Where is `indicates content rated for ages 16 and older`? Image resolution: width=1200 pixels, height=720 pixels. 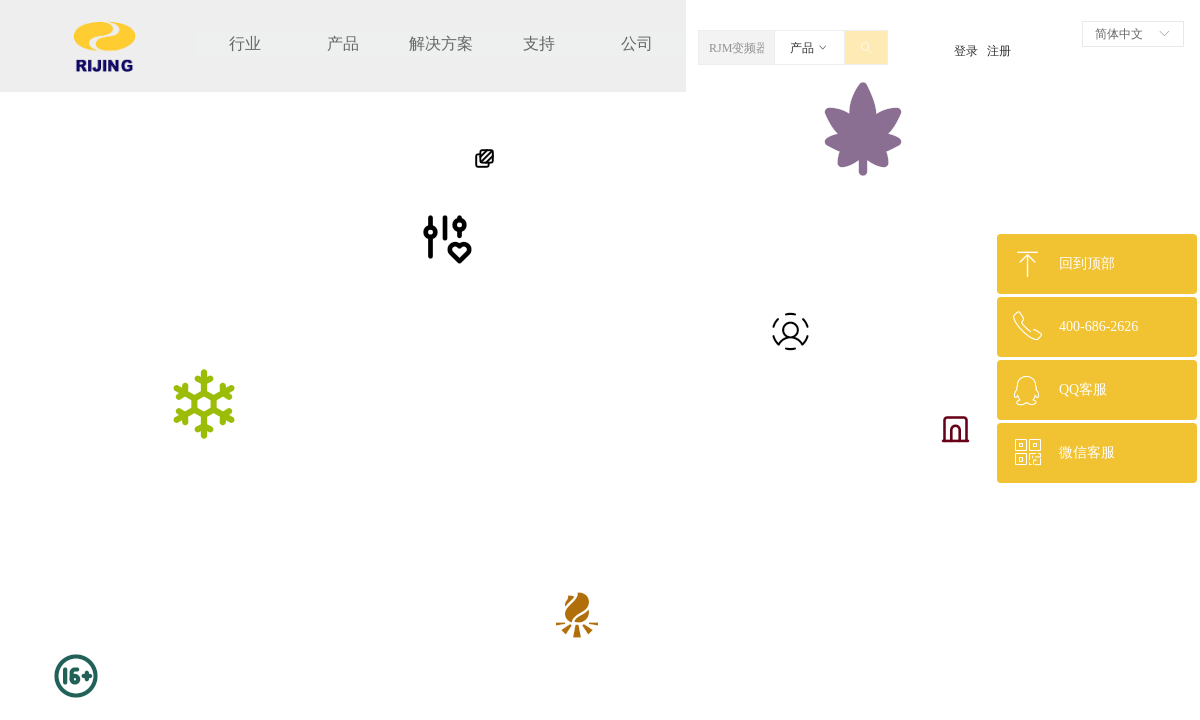
indicates content rated for ages 16 and older is located at coordinates (76, 676).